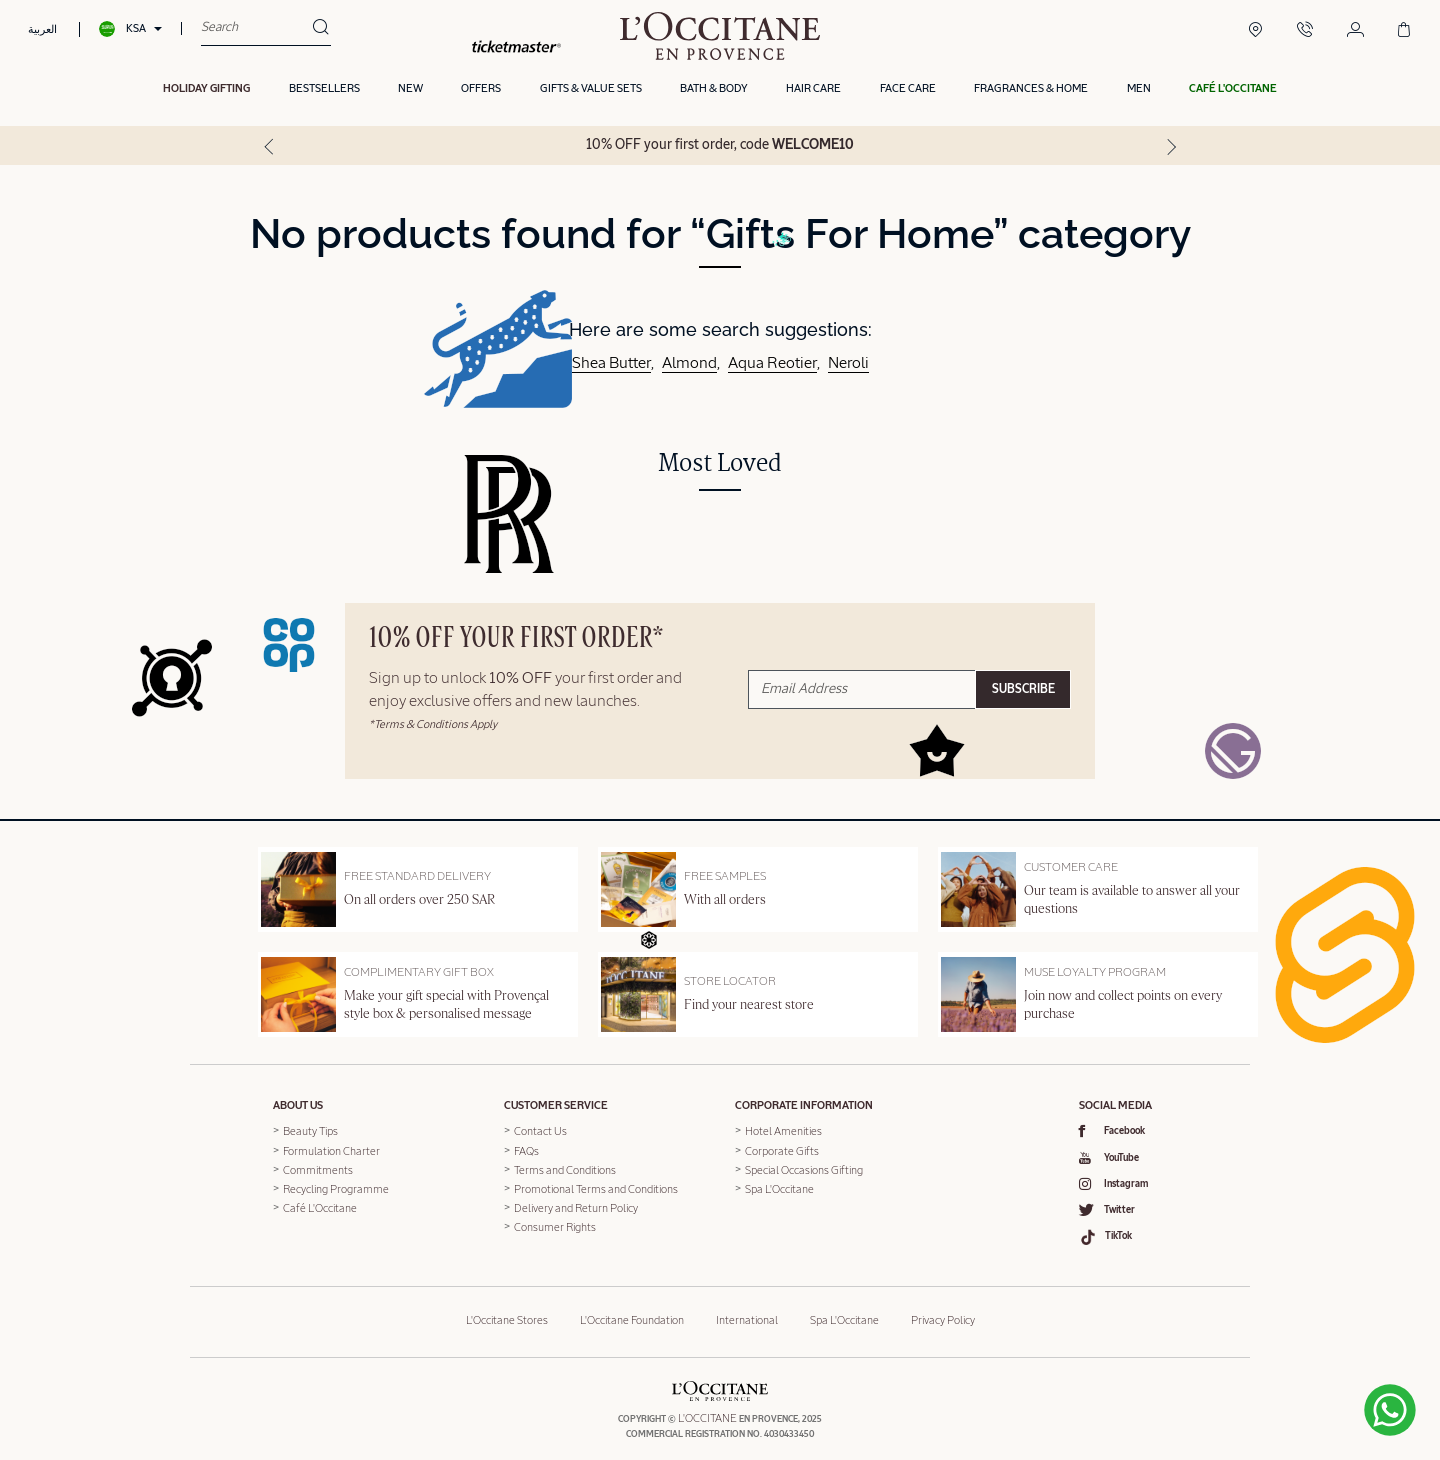 The height and width of the screenshot is (1460, 1440). I want to click on svelte framework logo, so click(1345, 955).